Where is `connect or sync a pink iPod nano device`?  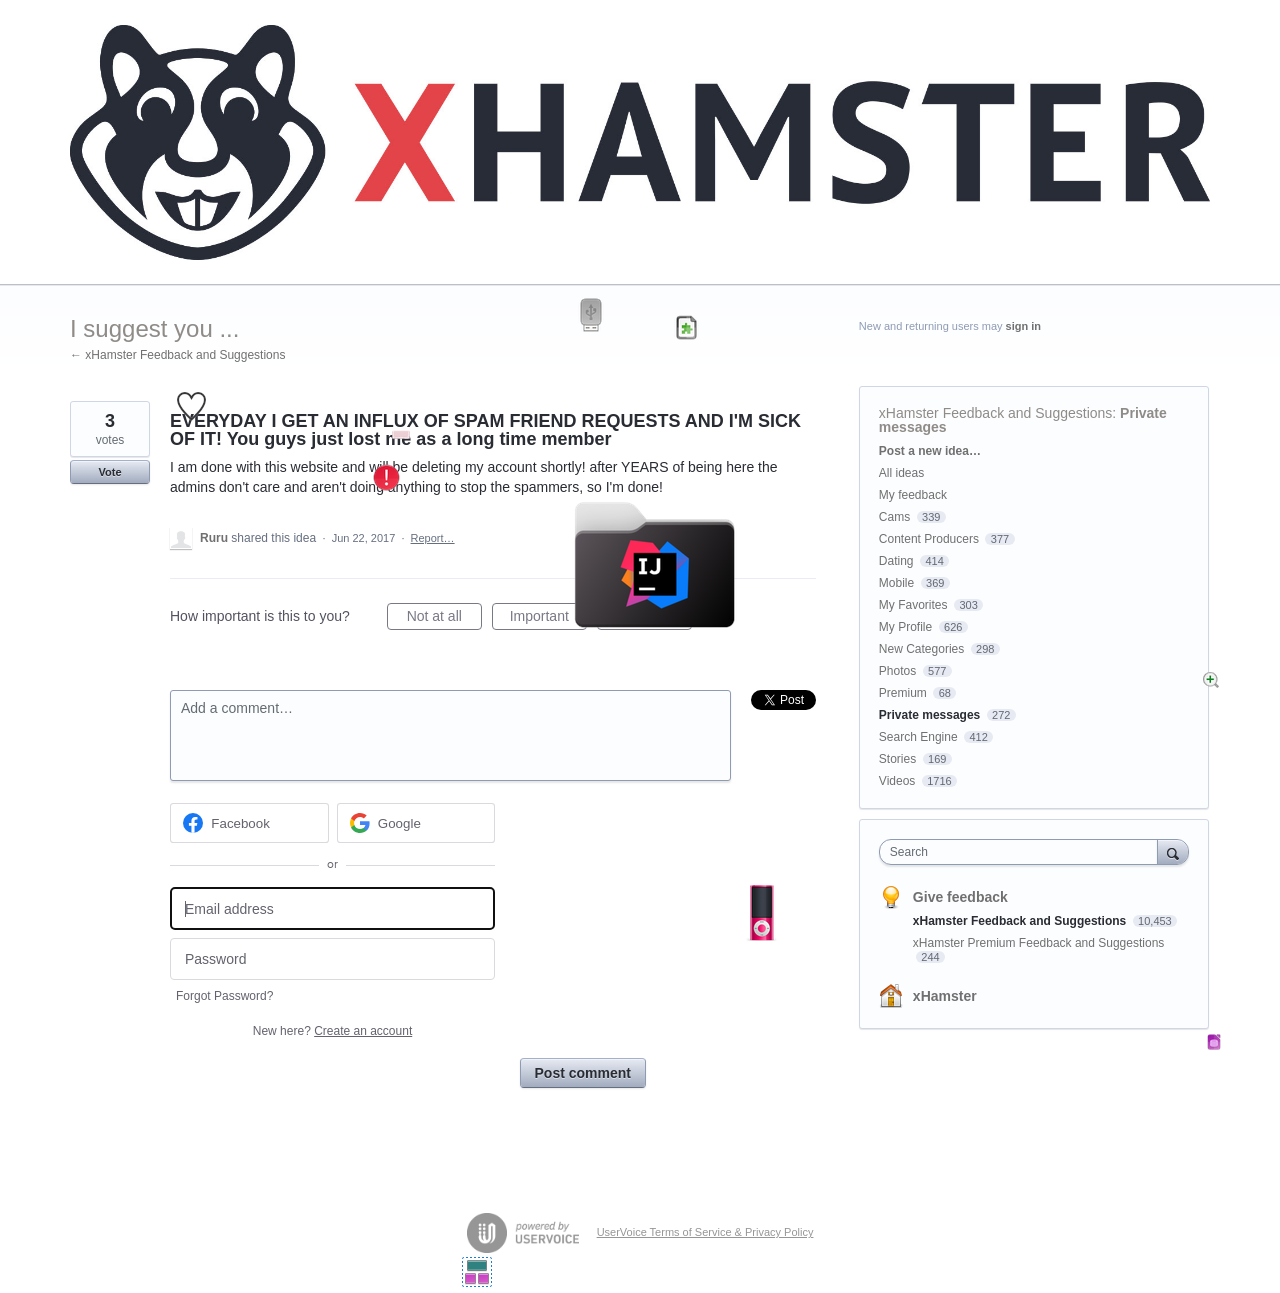
connect or sync a pink iPod nano device is located at coordinates (761, 913).